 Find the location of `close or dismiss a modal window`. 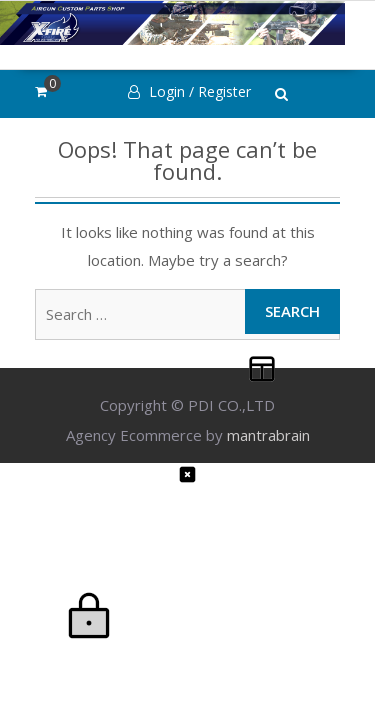

close or dismiss a modal window is located at coordinates (187, 474).